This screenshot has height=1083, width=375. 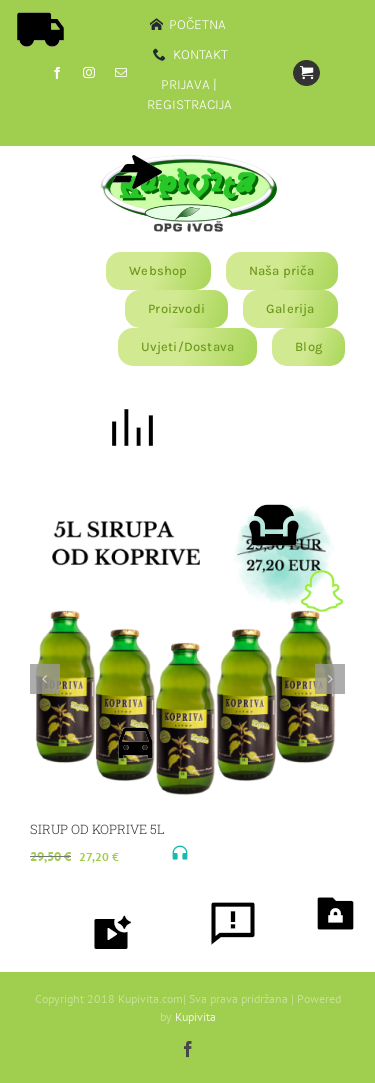 I want to click on browse furniture or home decor items, so click(x=274, y=525).